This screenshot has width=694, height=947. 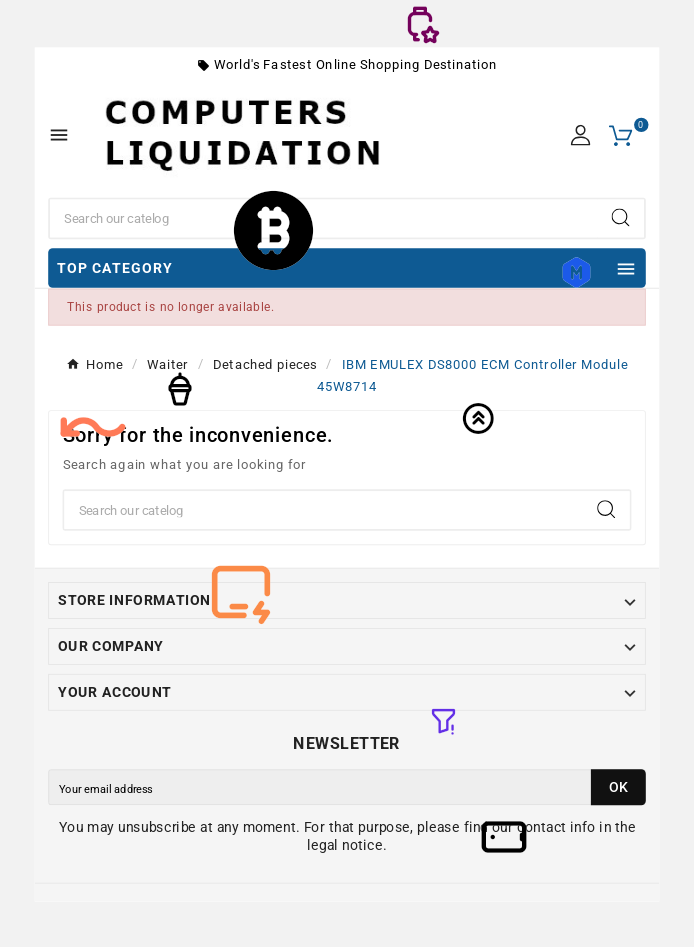 What do you see at coordinates (241, 592) in the screenshot?
I see `tablet charging in landscape mode` at bounding box center [241, 592].